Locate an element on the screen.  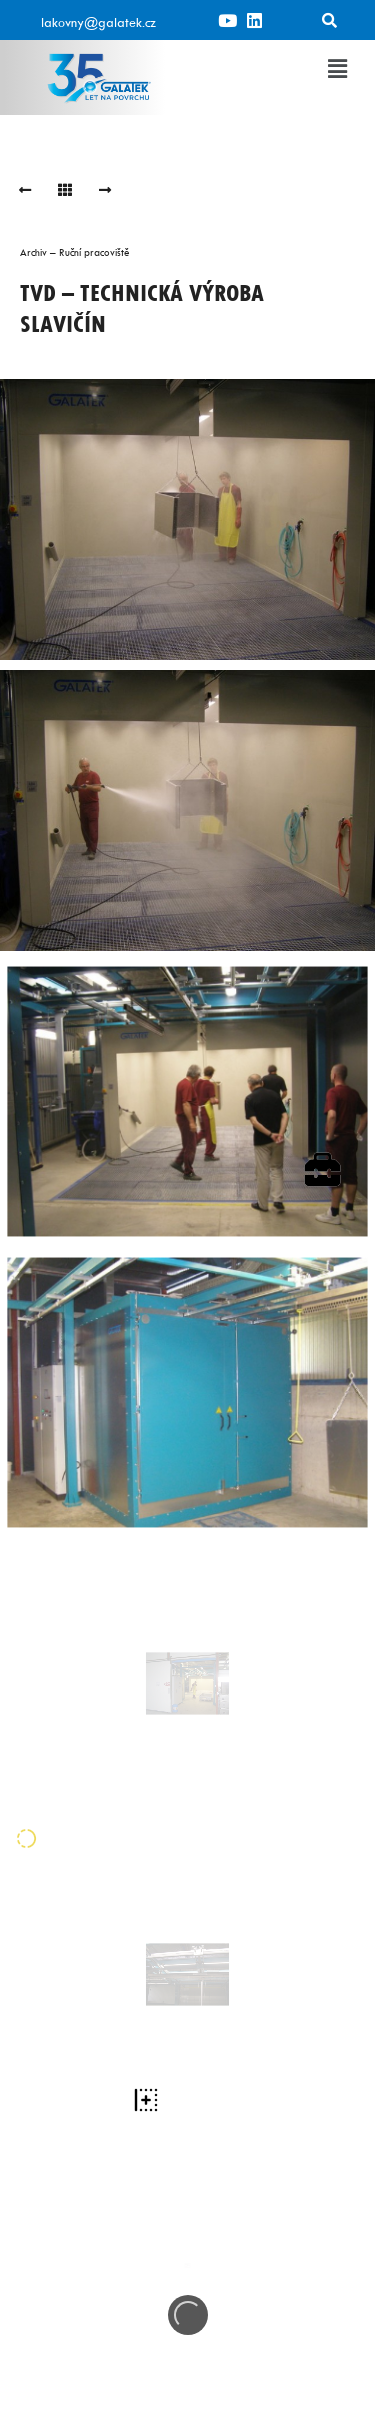
add a left border to selected element is located at coordinates (146, 2100).